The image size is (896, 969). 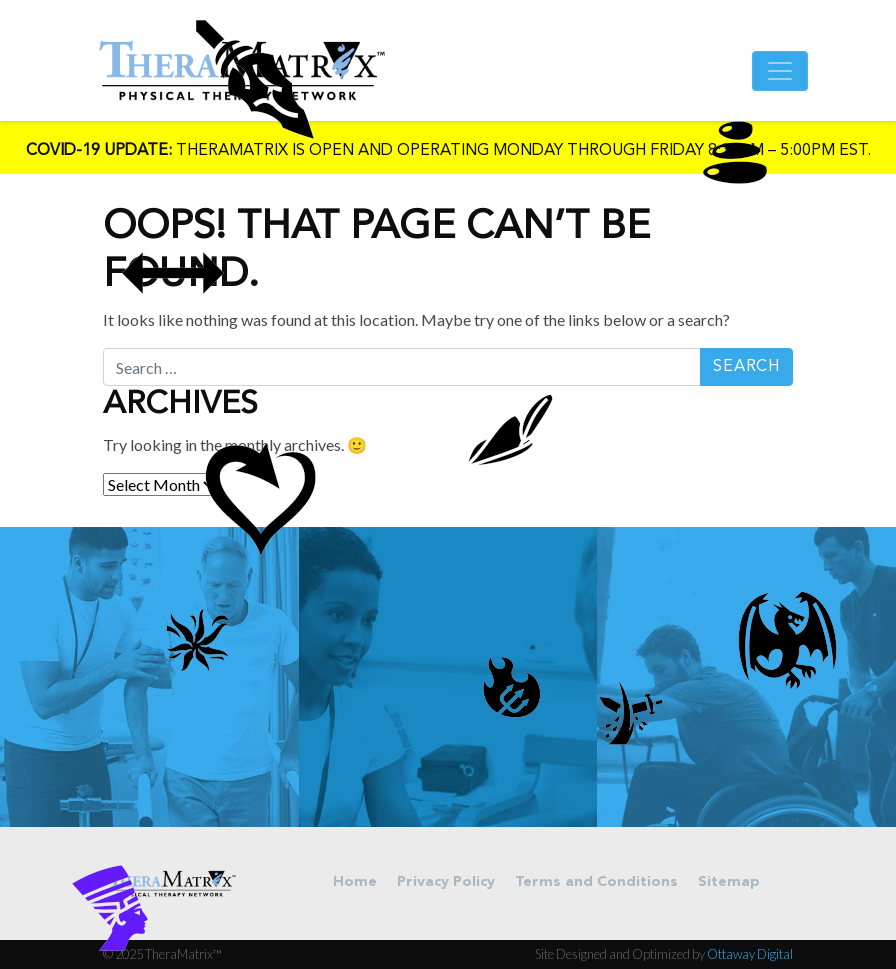 I want to click on flip image horizontally, so click(x=173, y=273).